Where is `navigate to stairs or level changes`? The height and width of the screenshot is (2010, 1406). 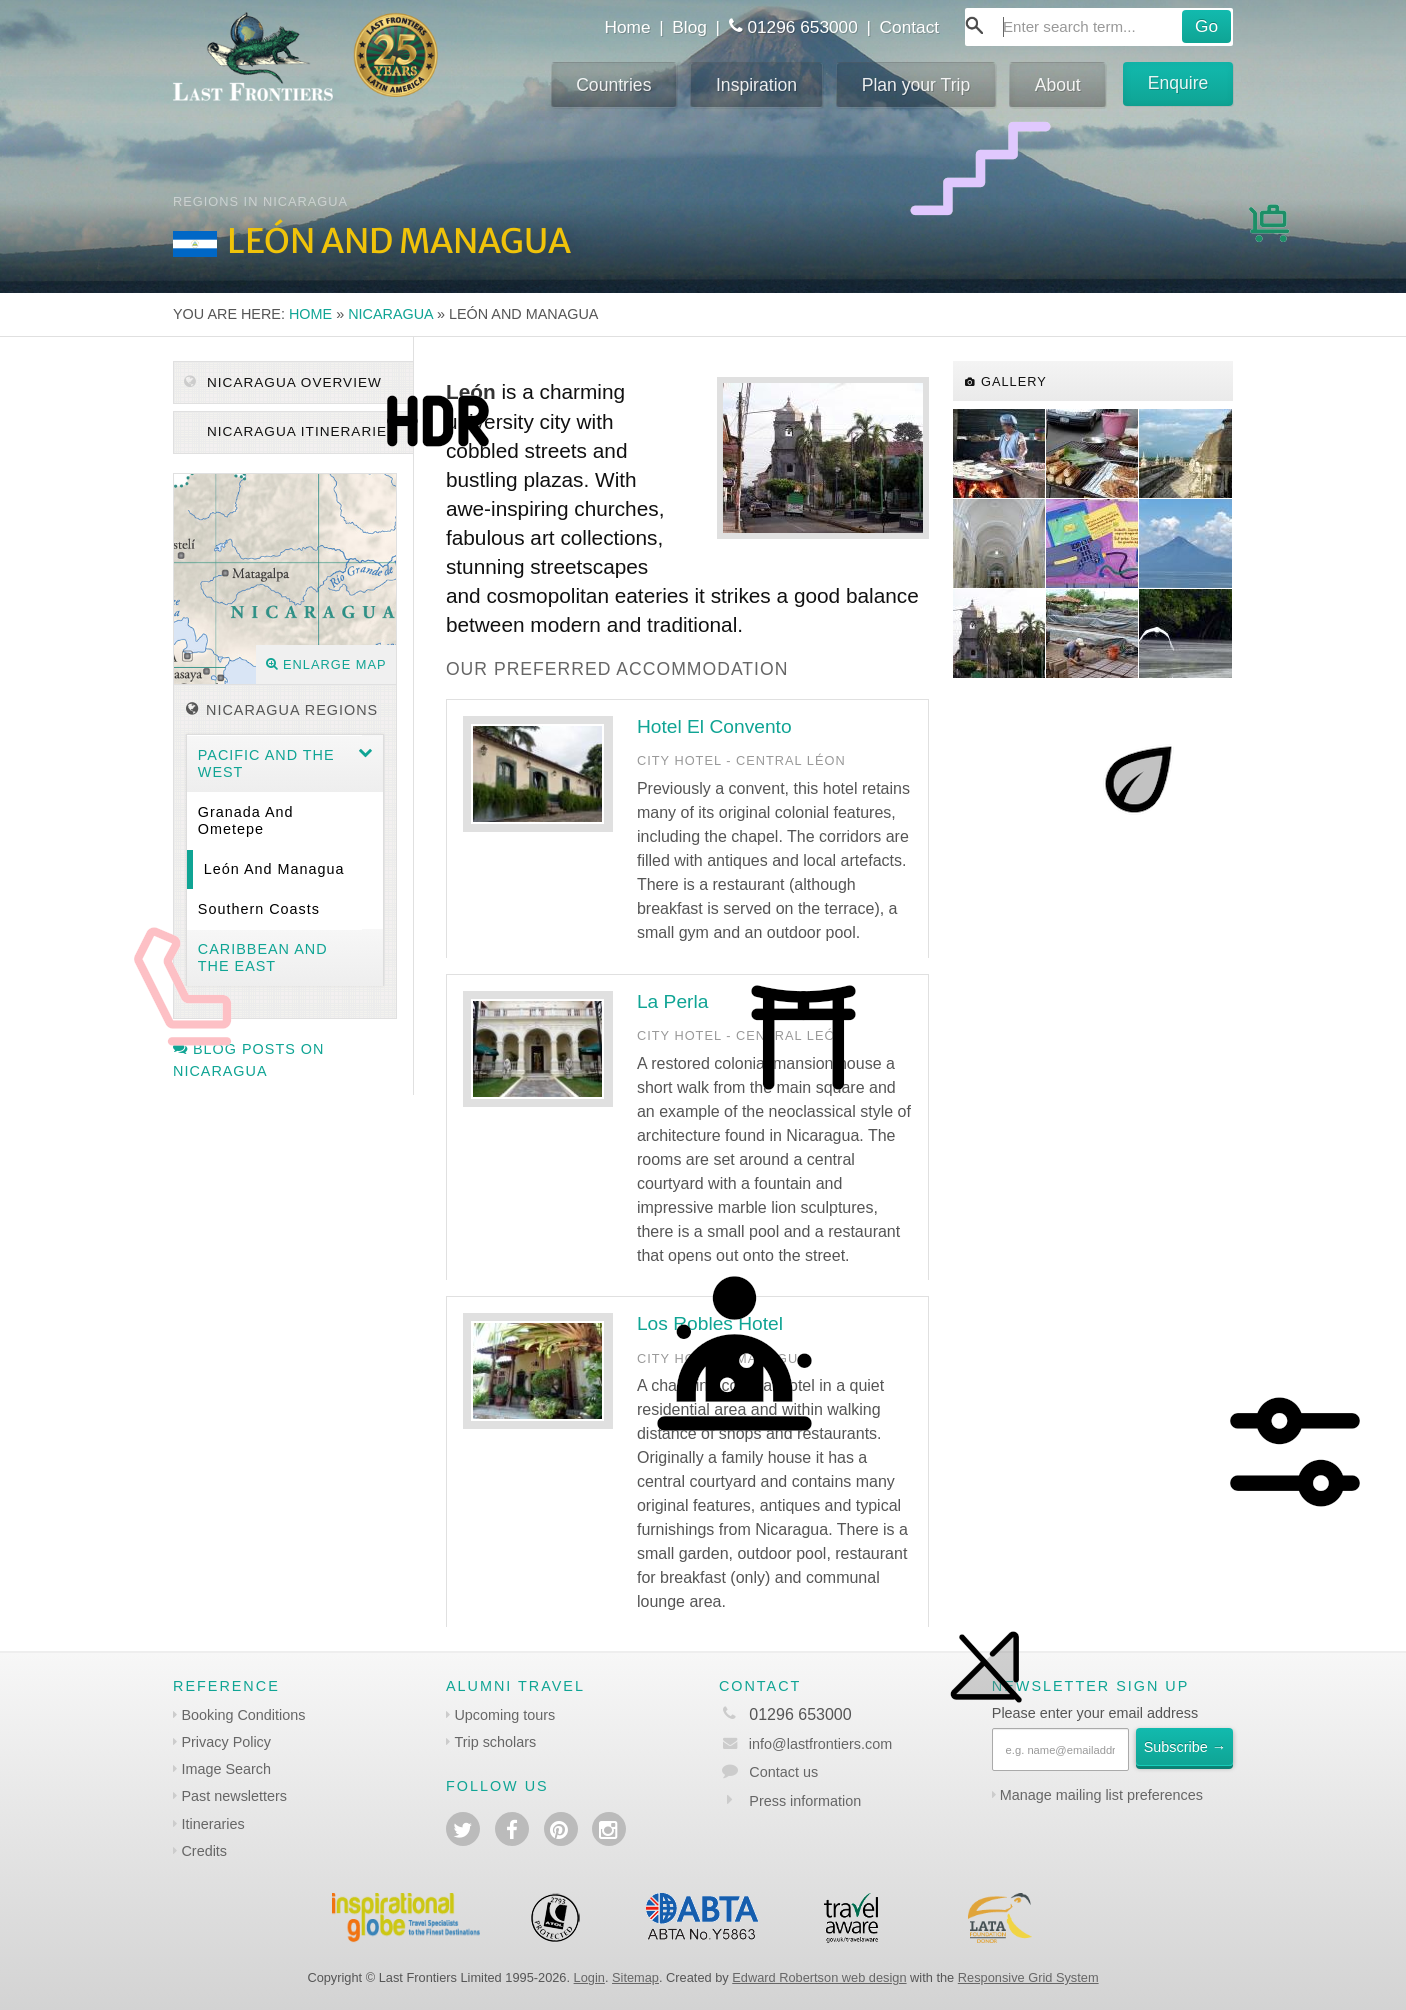
navigate to stairs or level changes is located at coordinates (980, 168).